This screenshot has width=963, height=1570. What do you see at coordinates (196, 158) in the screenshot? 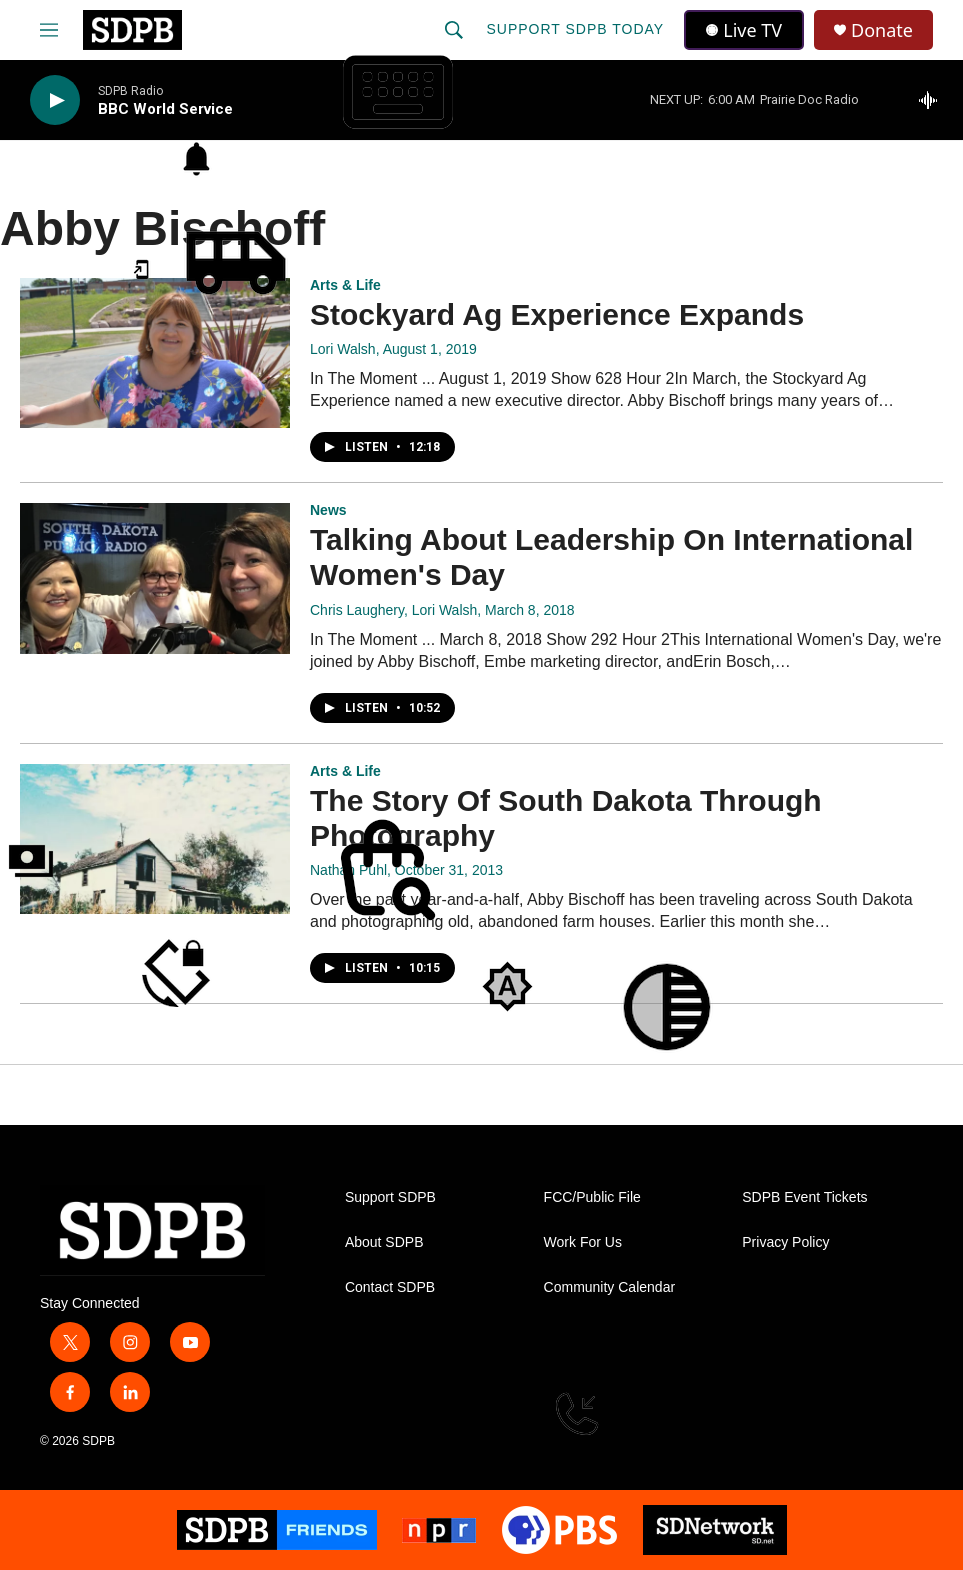
I see `view your notifications` at bounding box center [196, 158].